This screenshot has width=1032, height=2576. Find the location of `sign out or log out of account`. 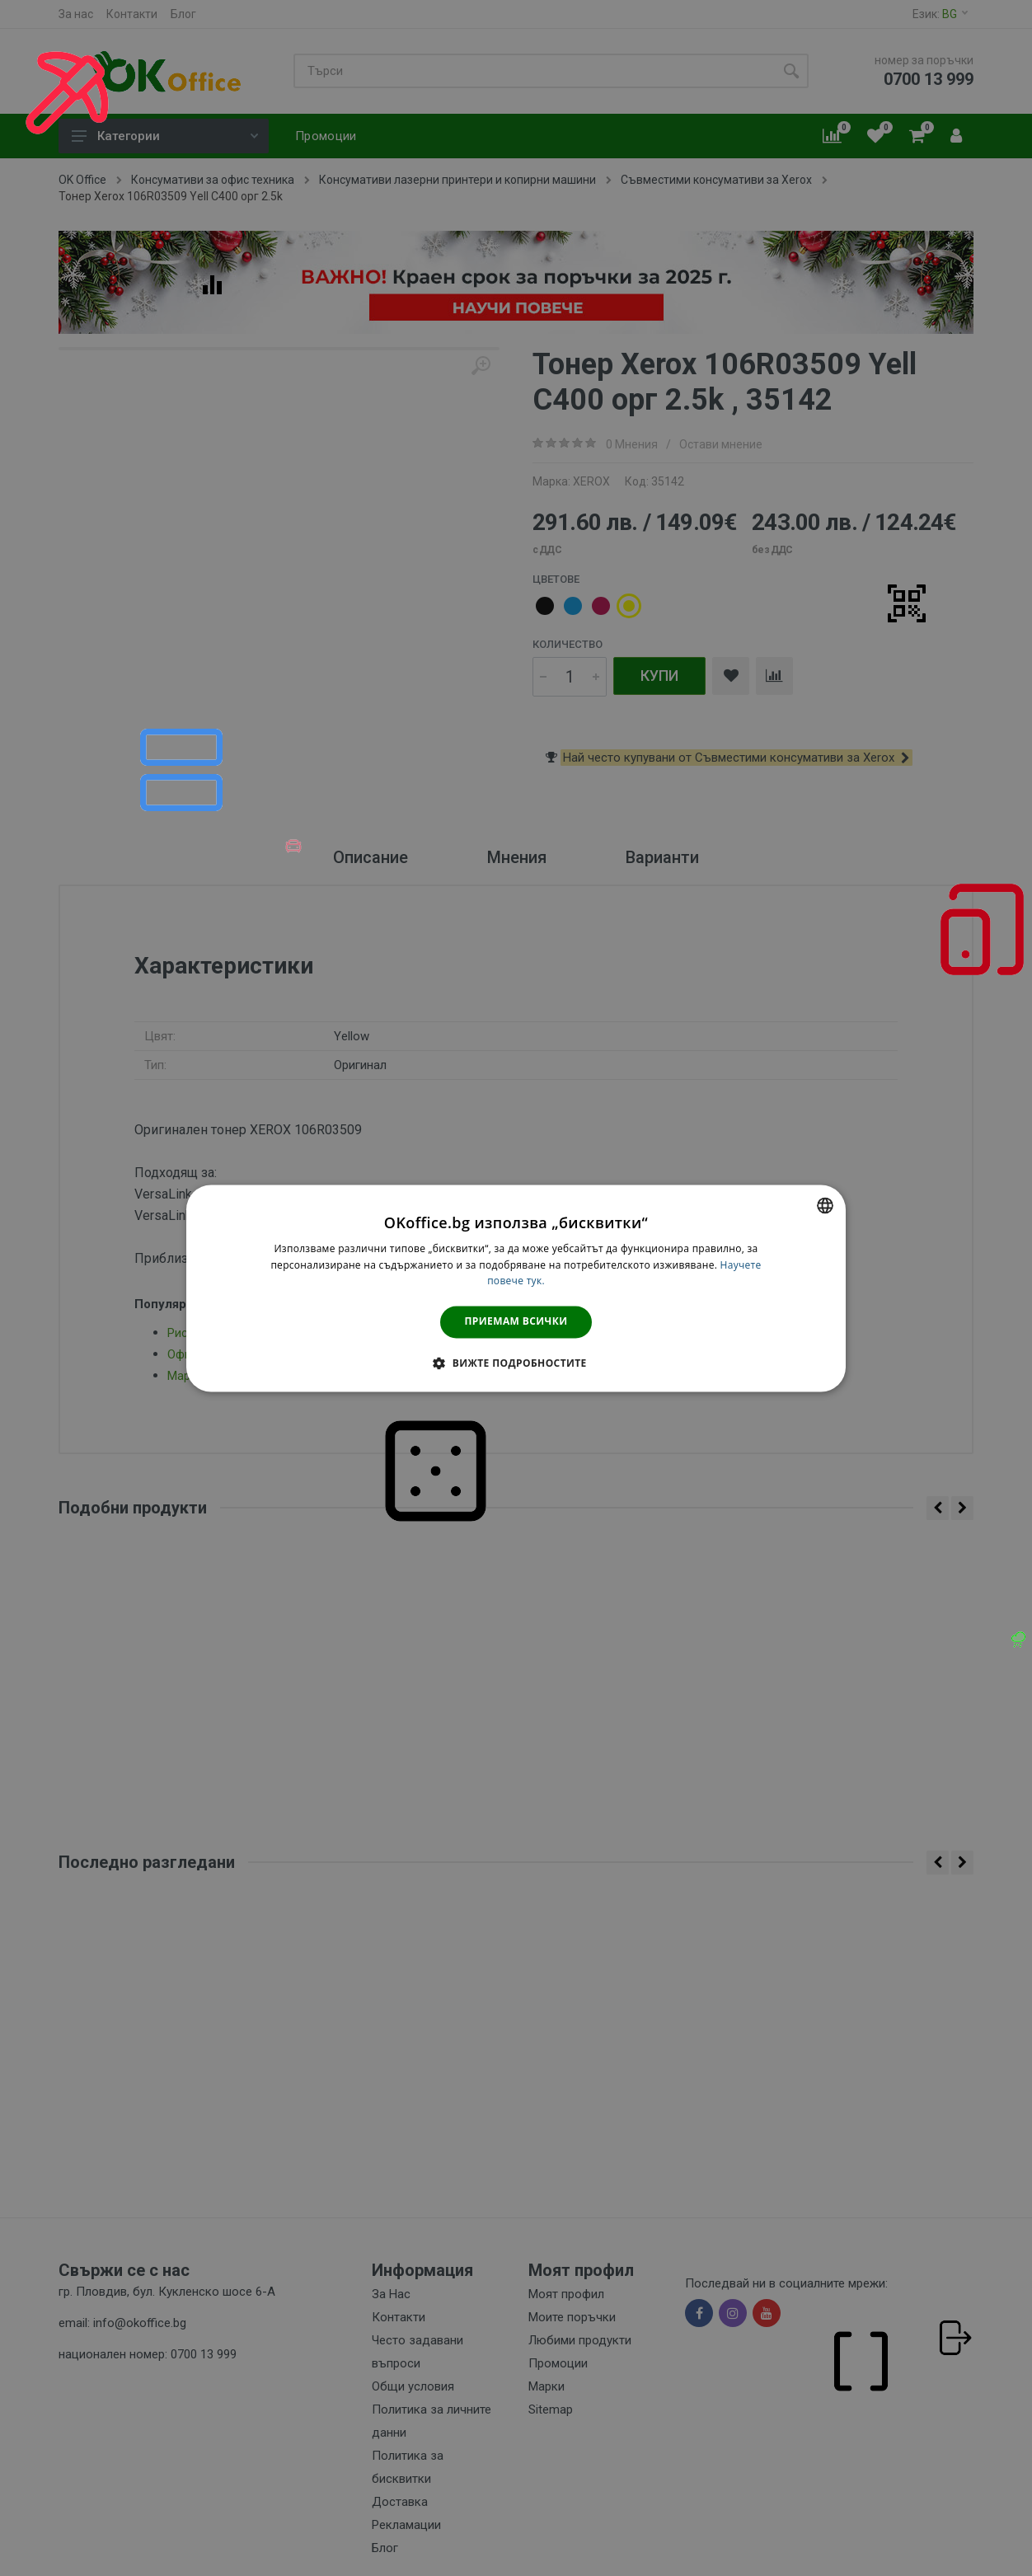

sign out or log out of account is located at coordinates (953, 2338).